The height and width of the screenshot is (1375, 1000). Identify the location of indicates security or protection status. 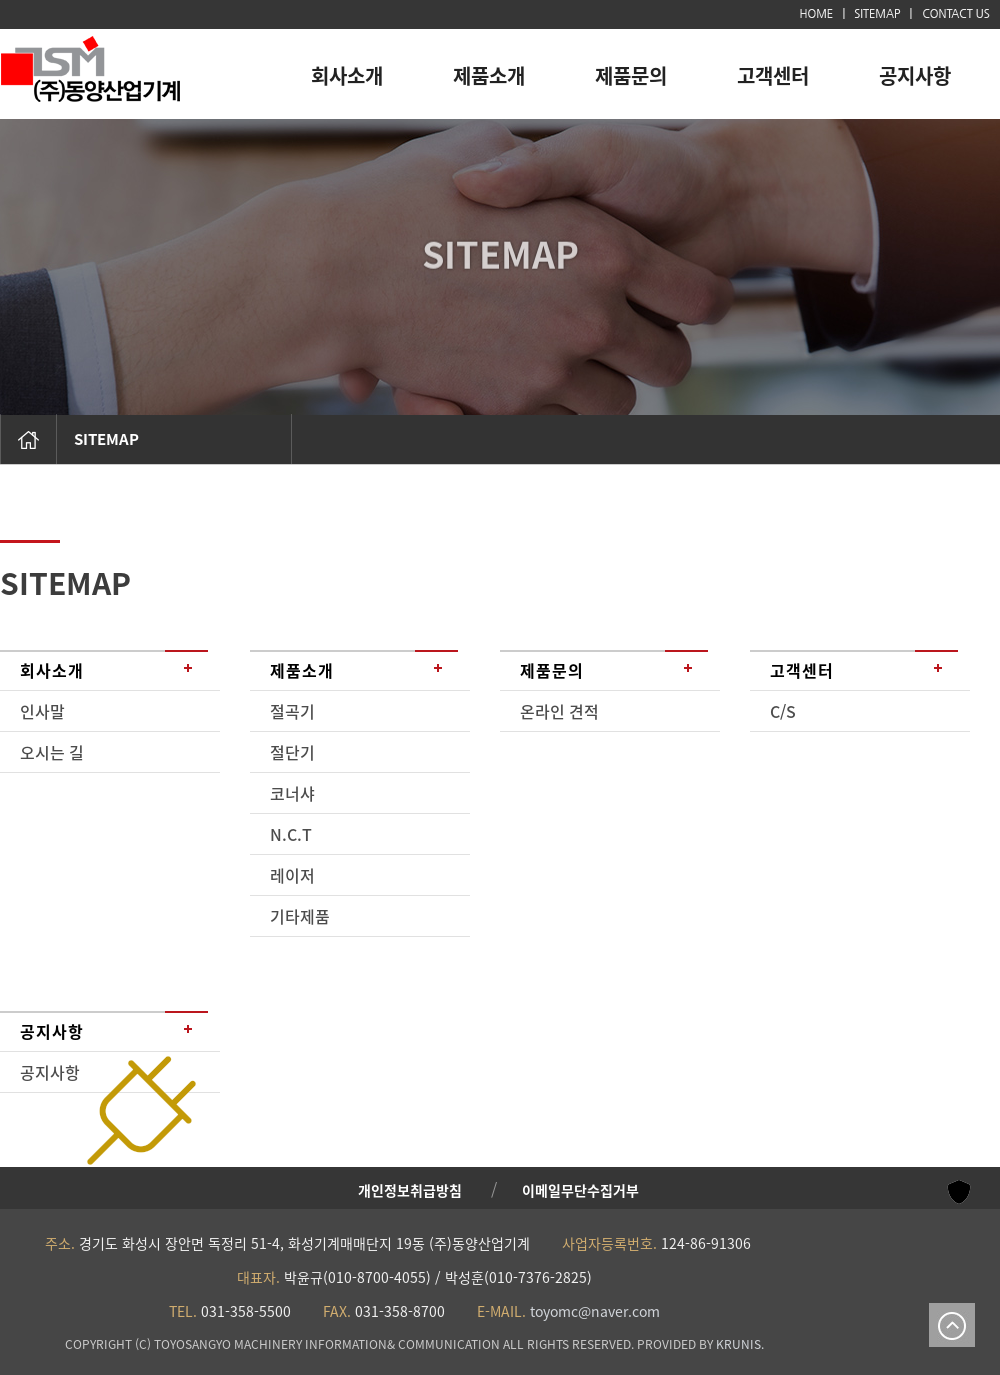
(959, 1192).